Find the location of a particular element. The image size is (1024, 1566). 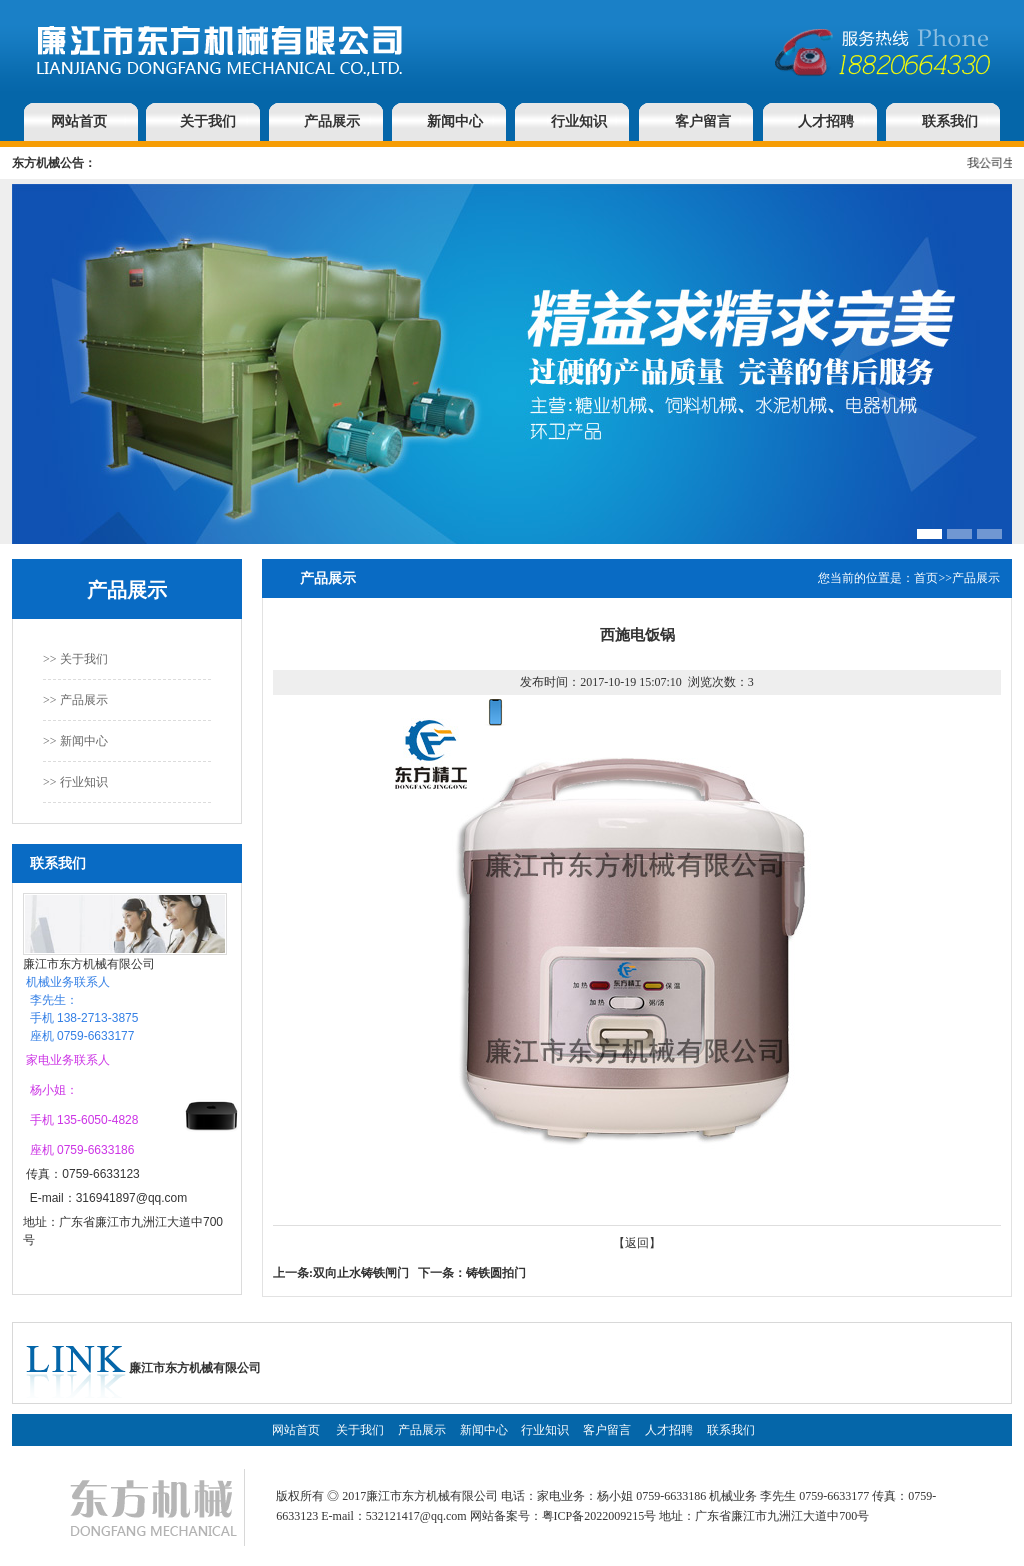

iPhone 11 device icon is located at coordinates (495, 712).